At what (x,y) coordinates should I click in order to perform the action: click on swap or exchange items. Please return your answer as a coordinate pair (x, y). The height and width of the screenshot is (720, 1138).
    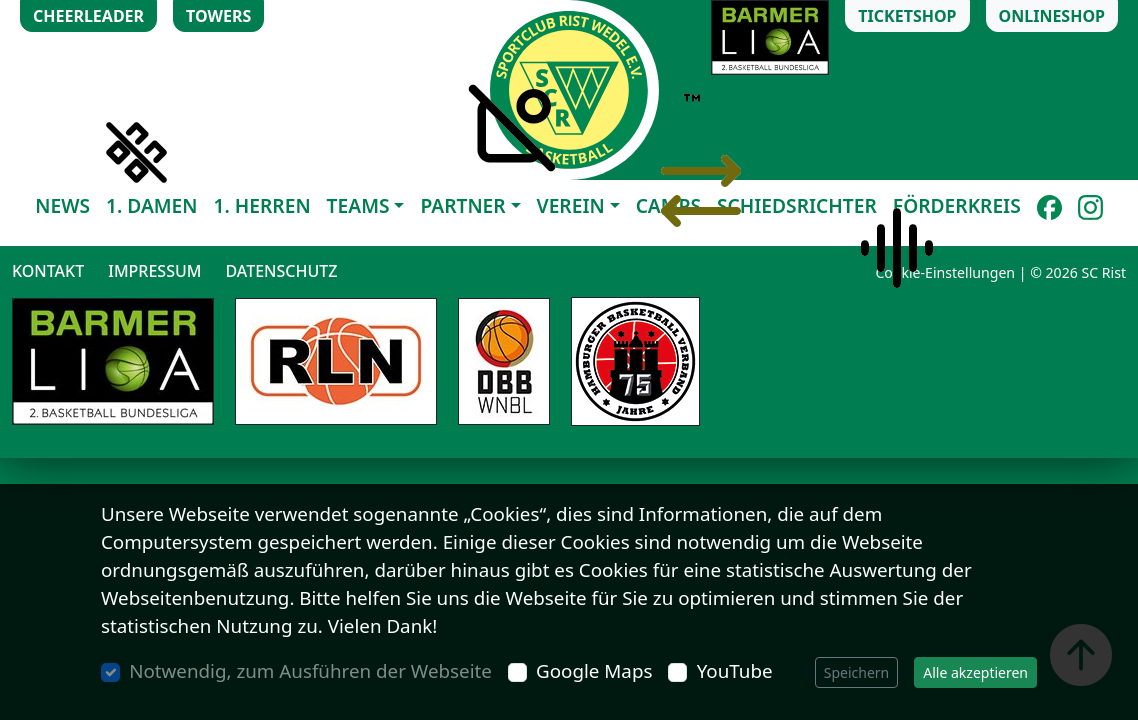
    Looking at the image, I should click on (701, 191).